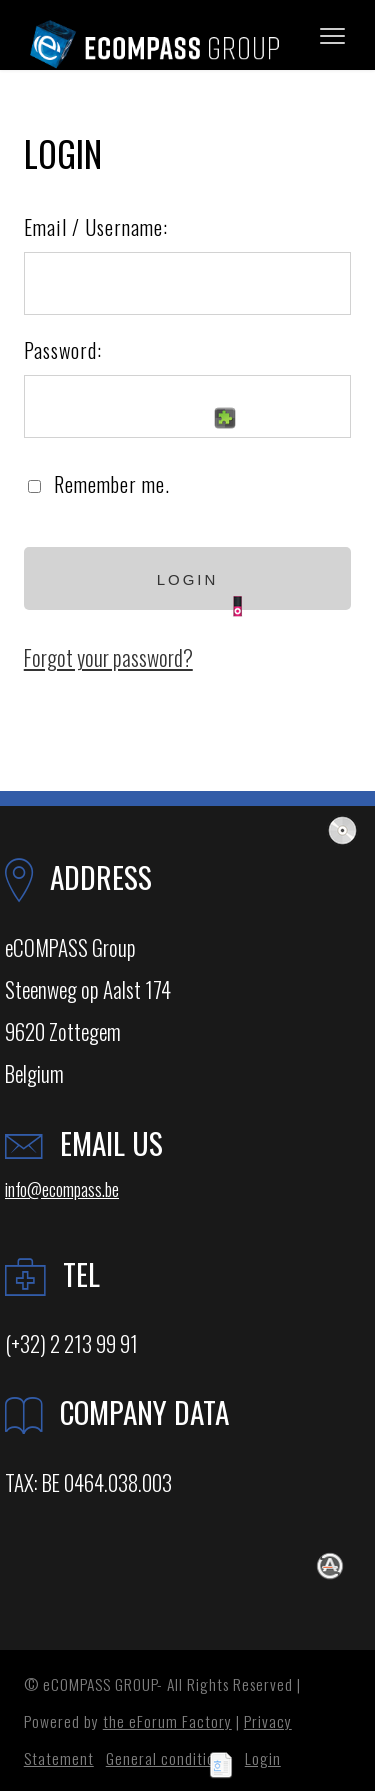 The height and width of the screenshot is (1791, 375). Describe the element at coordinates (342, 830) in the screenshot. I see `access CD/DVD drive contents` at that location.